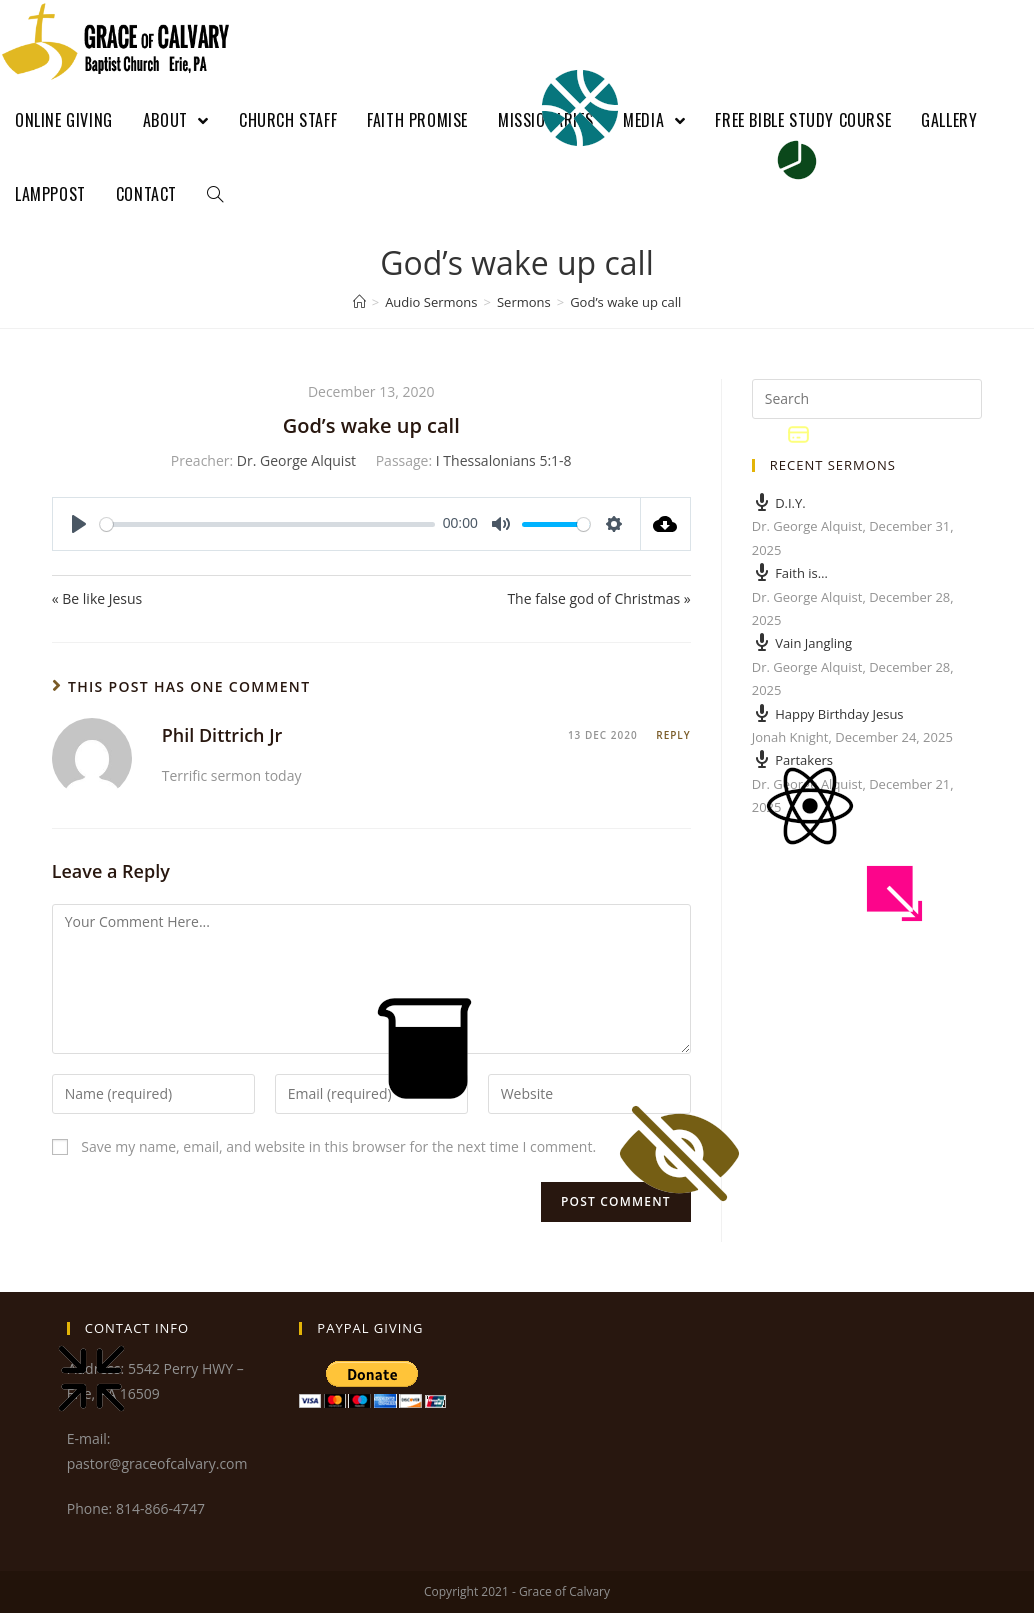 The width and height of the screenshot is (1034, 1613). I want to click on view analytics or statistics, so click(797, 160).